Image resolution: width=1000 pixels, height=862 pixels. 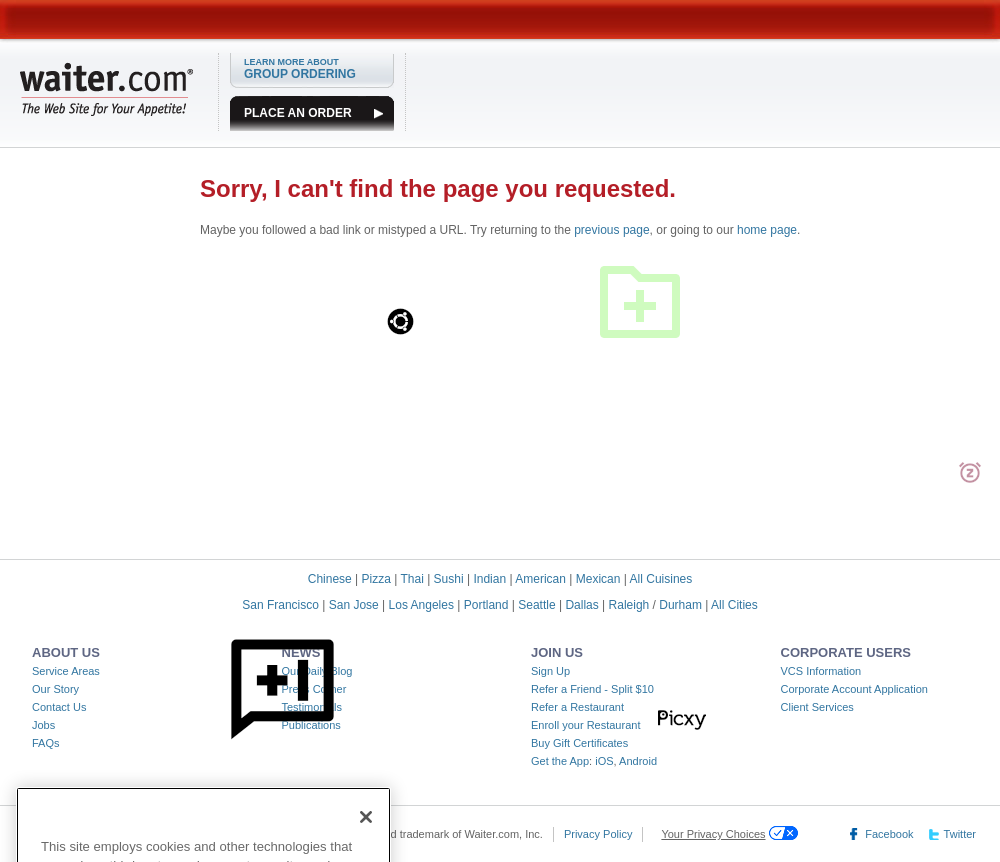 What do you see at coordinates (400, 321) in the screenshot?
I see `launch ubuntu operating system` at bounding box center [400, 321].